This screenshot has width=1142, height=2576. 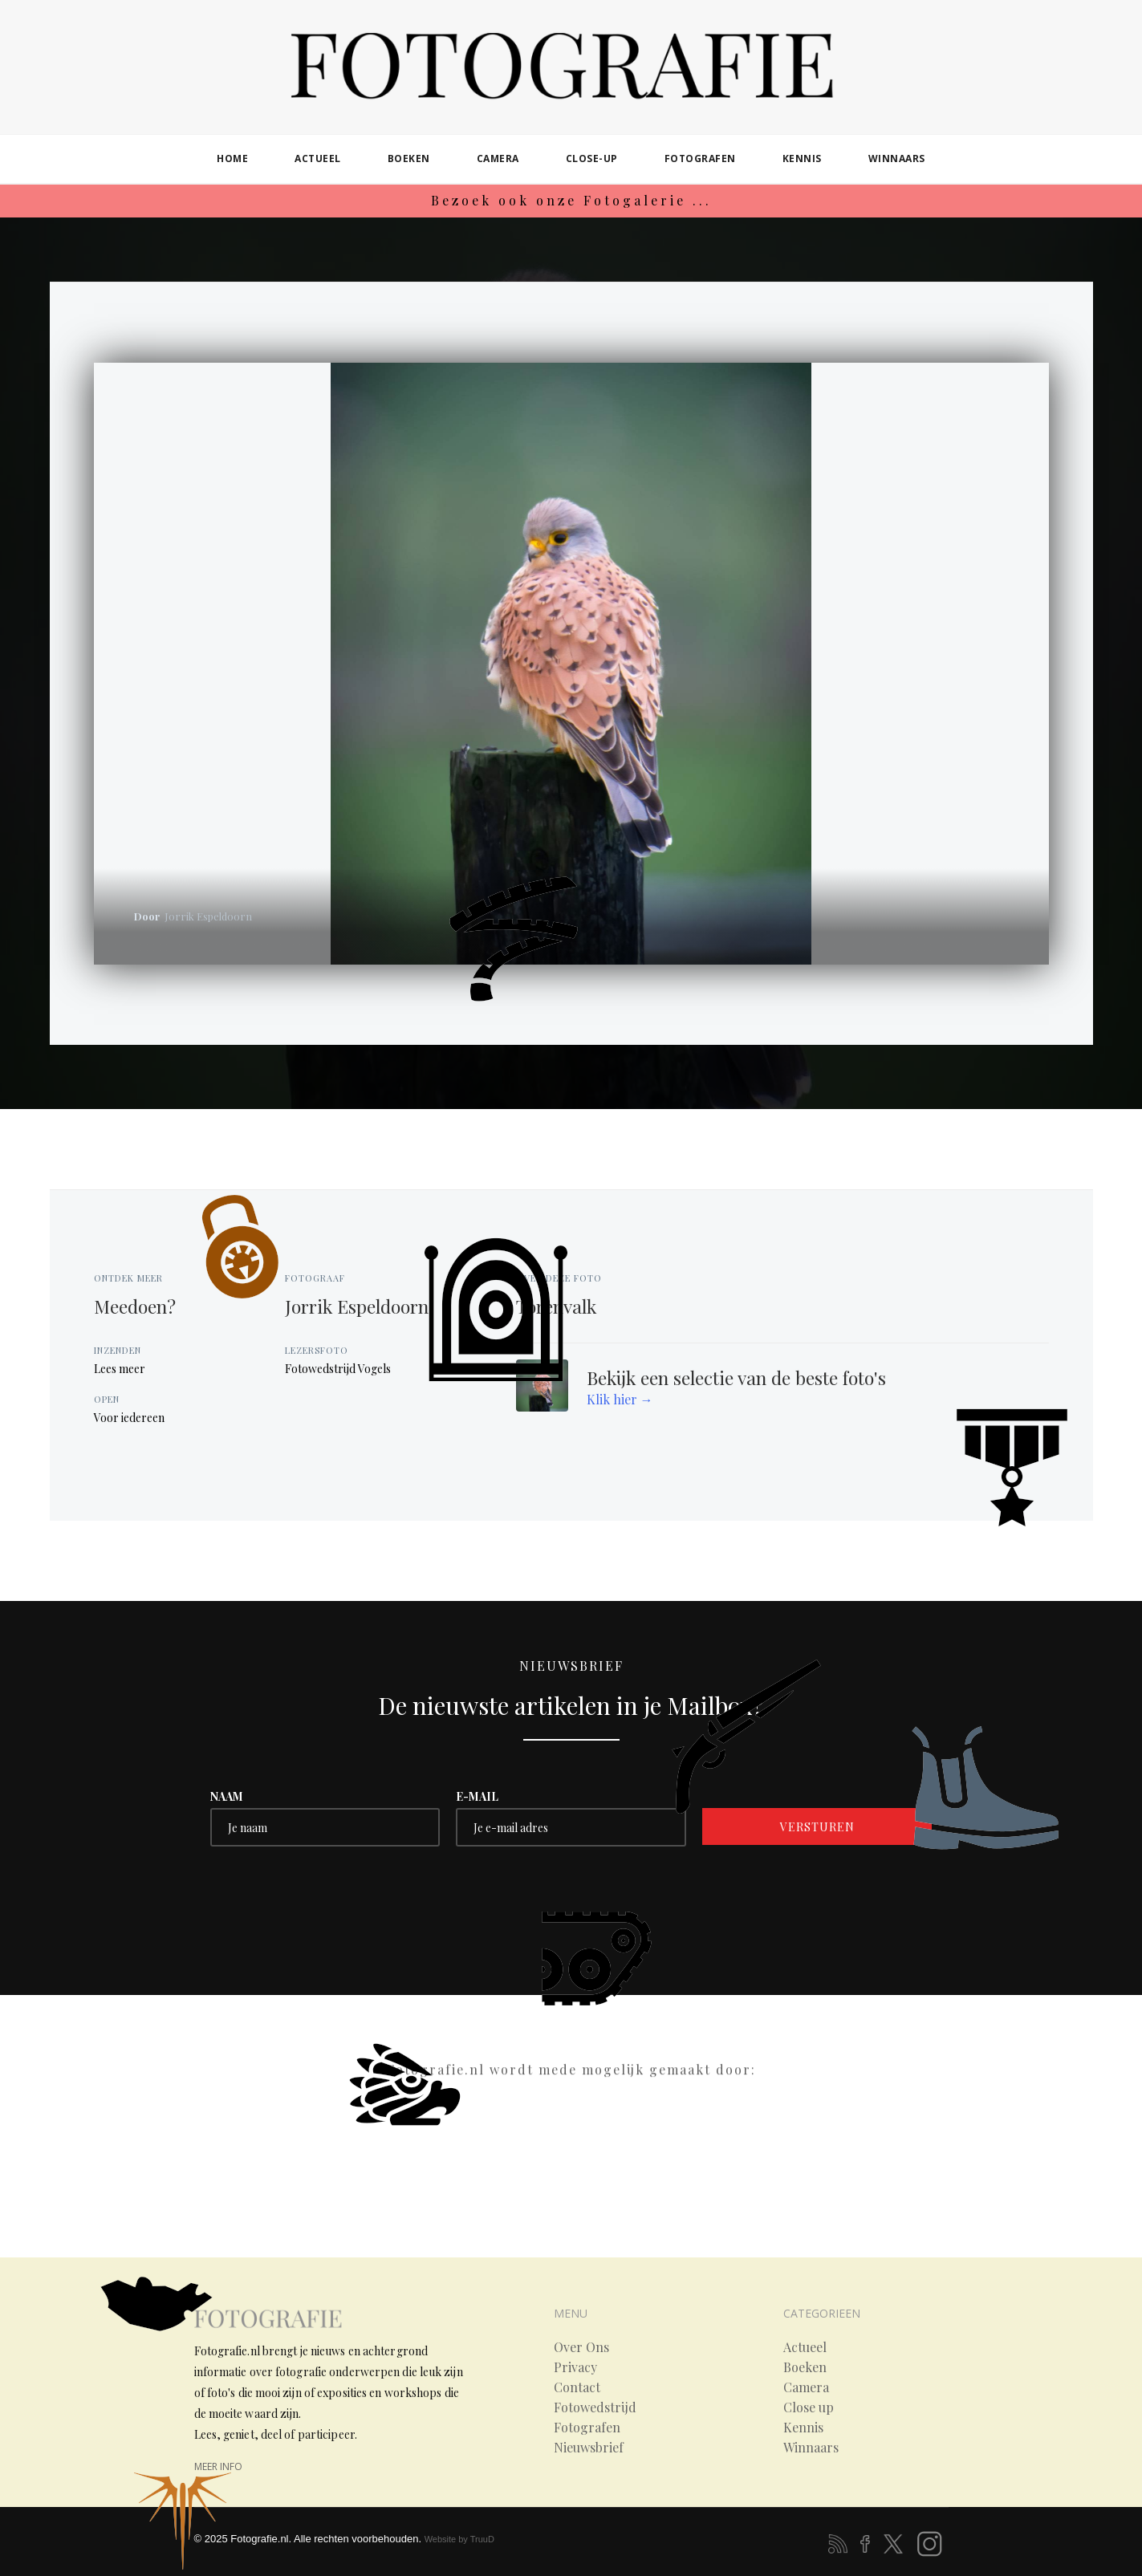 What do you see at coordinates (514, 939) in the screenshot?
I see `access measurement or dimension tools` at bounding box center [514, 939].